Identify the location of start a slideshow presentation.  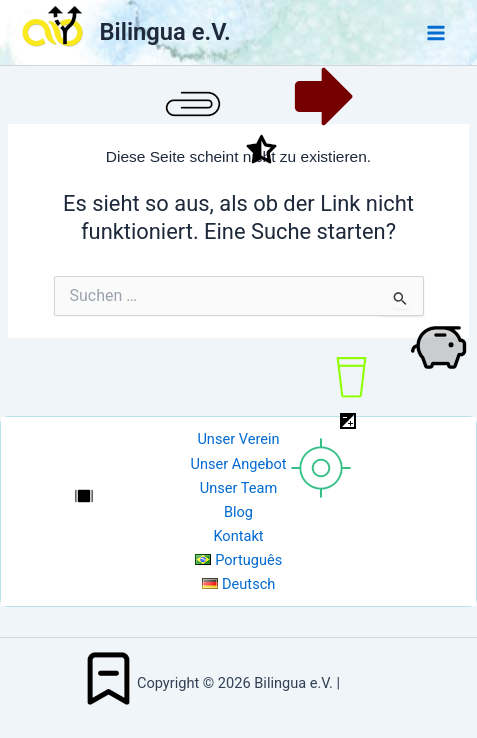
(84, 496).